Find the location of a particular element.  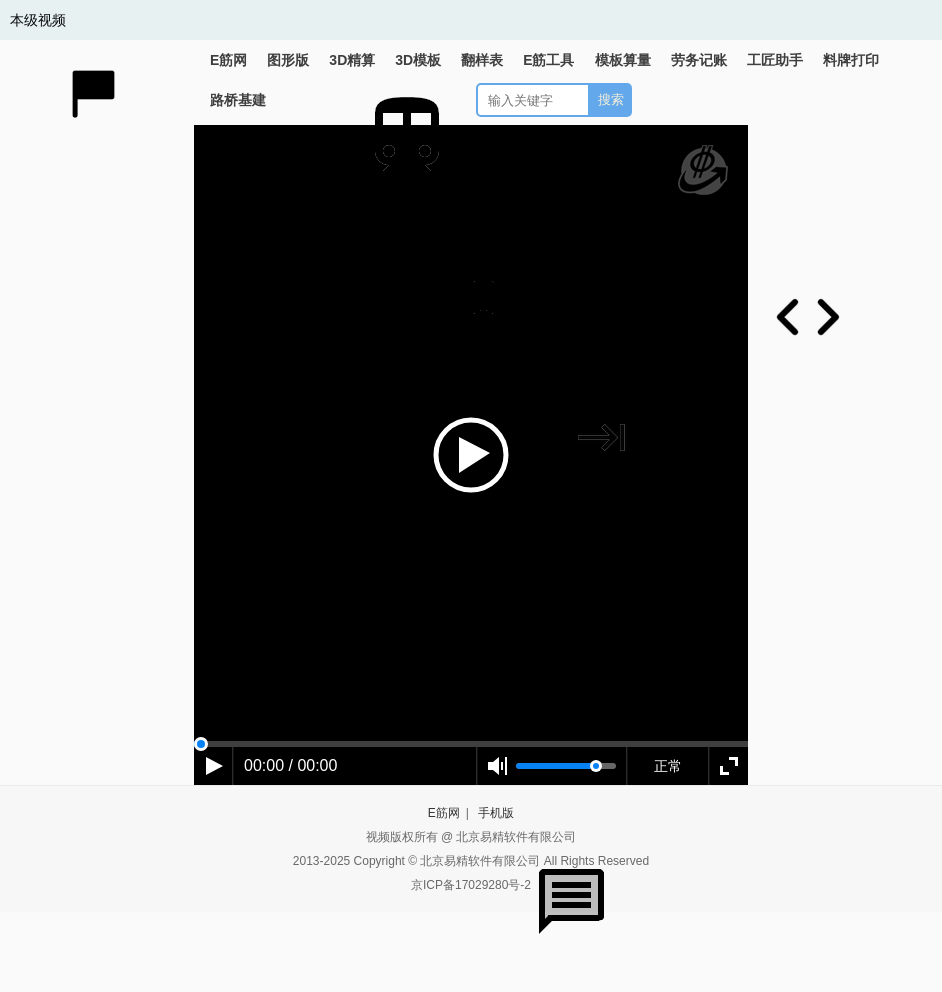

flag an item for review or attention is located at coordinates (93, 91).